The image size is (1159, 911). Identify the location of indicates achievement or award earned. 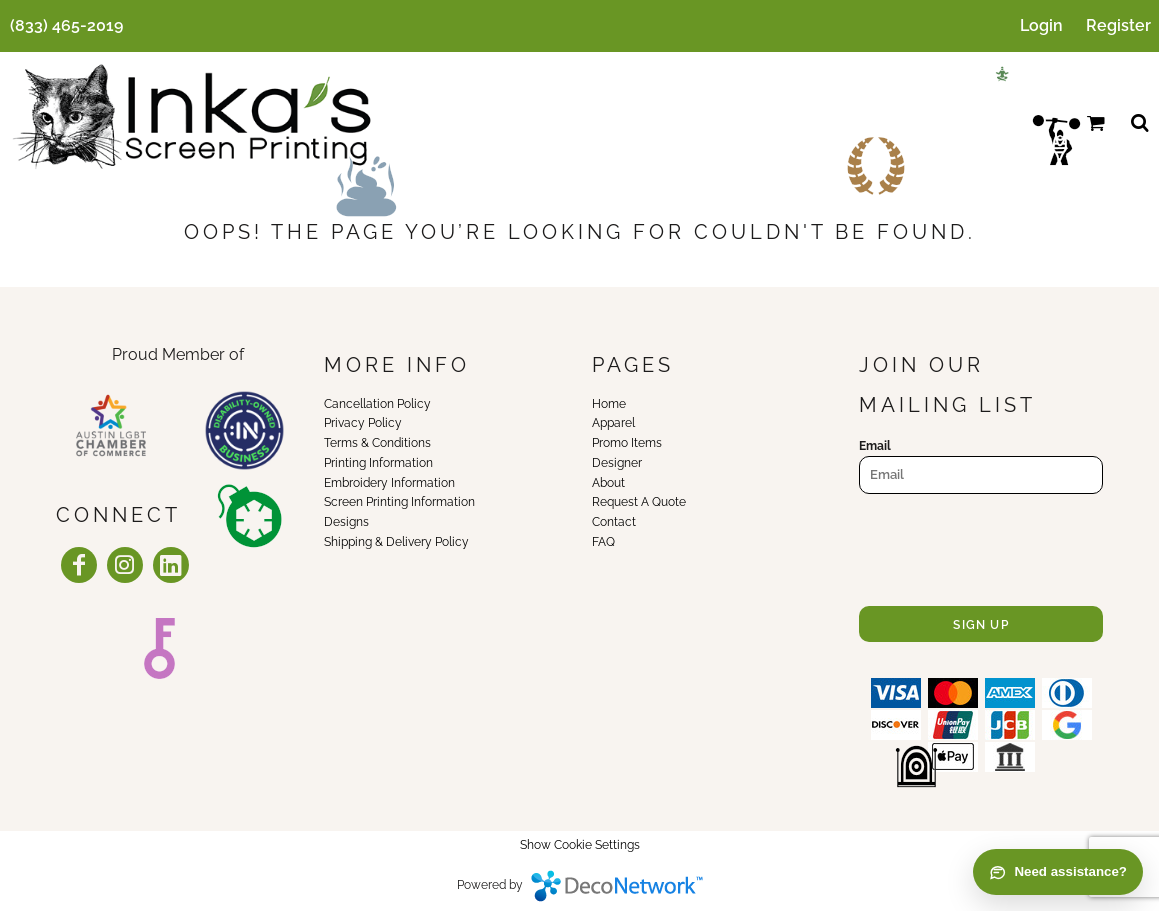
(876, 166).